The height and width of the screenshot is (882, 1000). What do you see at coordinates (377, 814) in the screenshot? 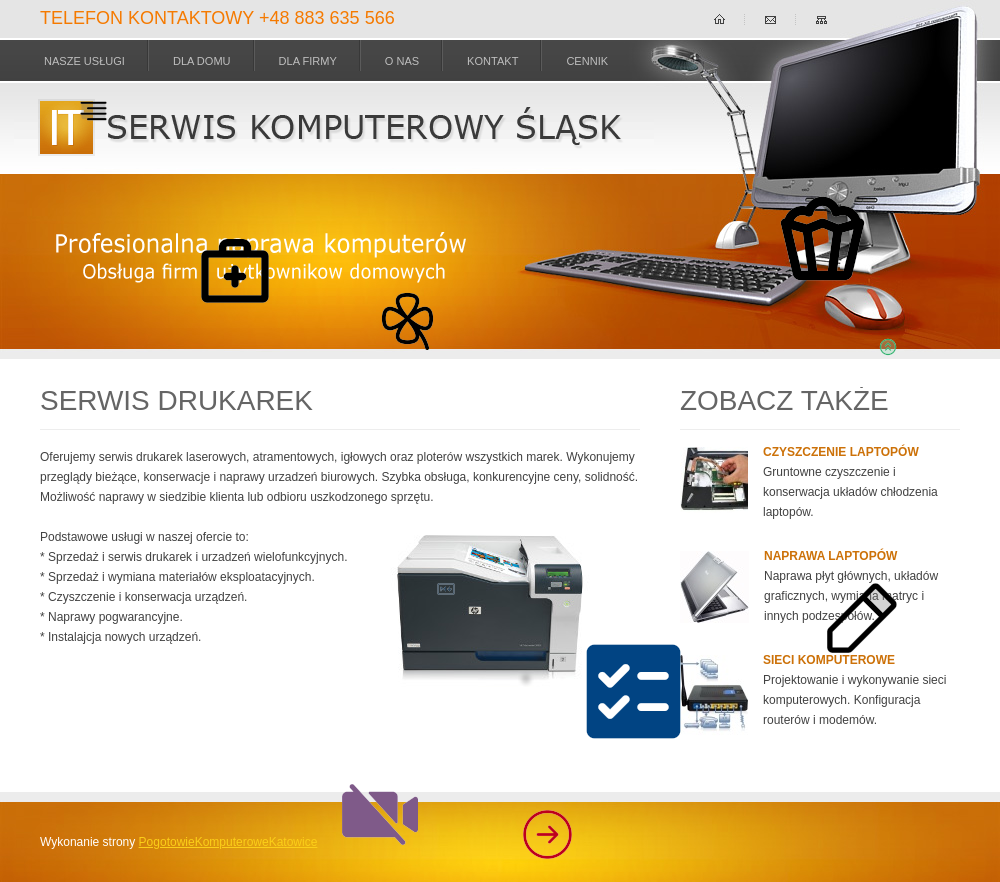
I see `camera is off or disabled` at bounding box center [377, 814].